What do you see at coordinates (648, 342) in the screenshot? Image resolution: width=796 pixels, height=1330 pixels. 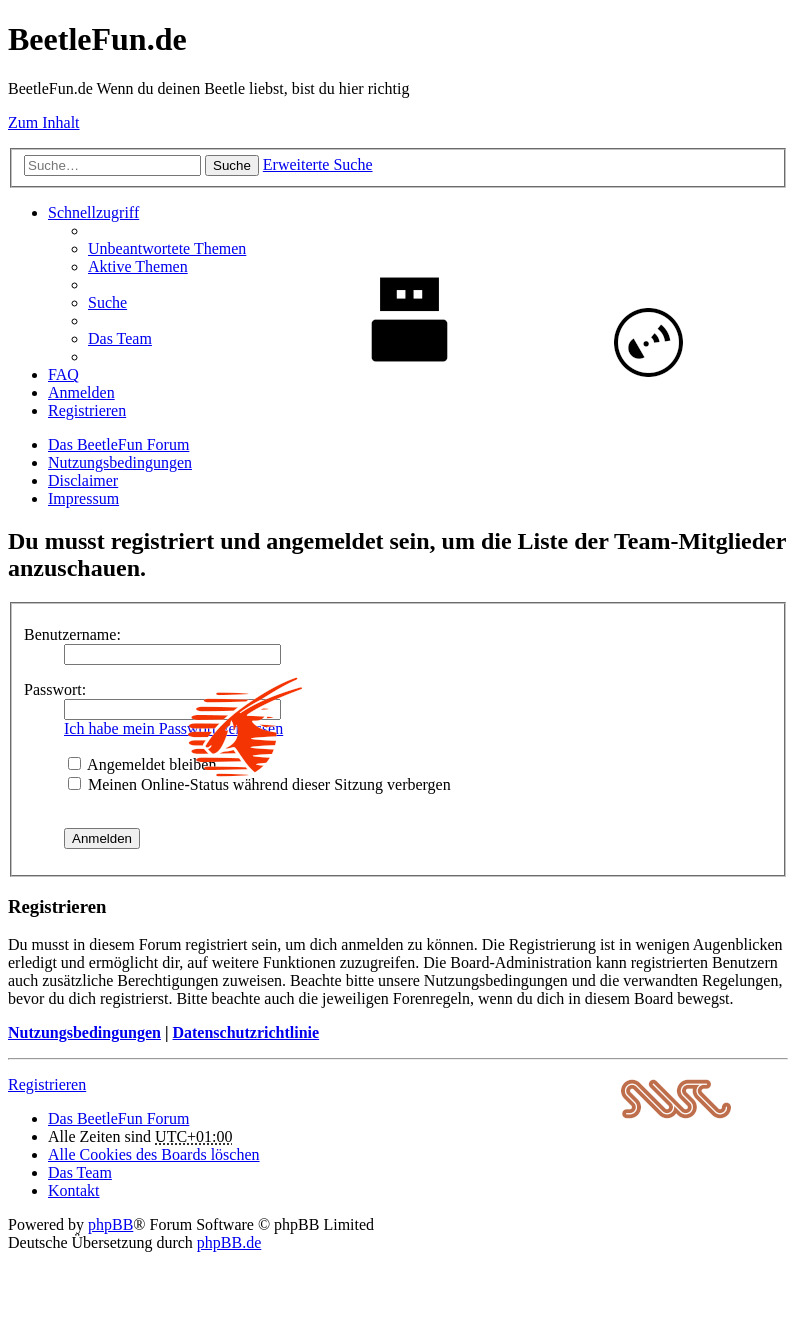 I see `open traccar gps tracking app` at bounding box center [648, 342].